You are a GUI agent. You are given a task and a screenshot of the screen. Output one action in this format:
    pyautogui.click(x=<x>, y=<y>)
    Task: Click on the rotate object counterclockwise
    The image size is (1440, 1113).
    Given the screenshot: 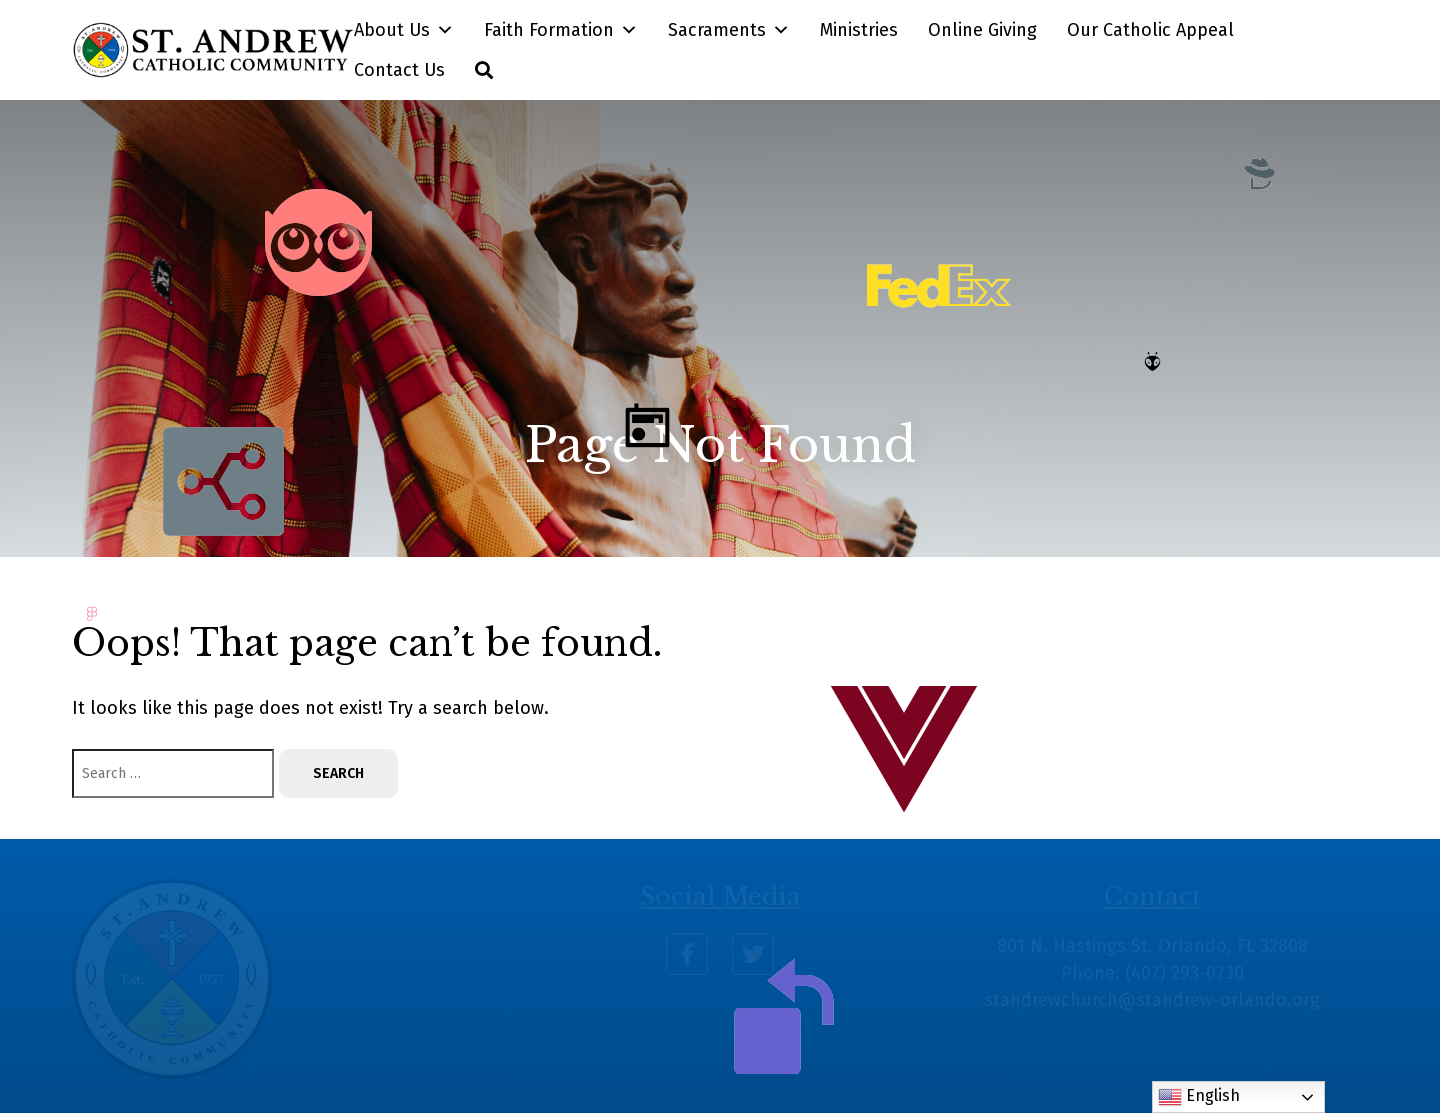 What is the action you would take?
    pyautogui.click(x=784, y=1019)
    